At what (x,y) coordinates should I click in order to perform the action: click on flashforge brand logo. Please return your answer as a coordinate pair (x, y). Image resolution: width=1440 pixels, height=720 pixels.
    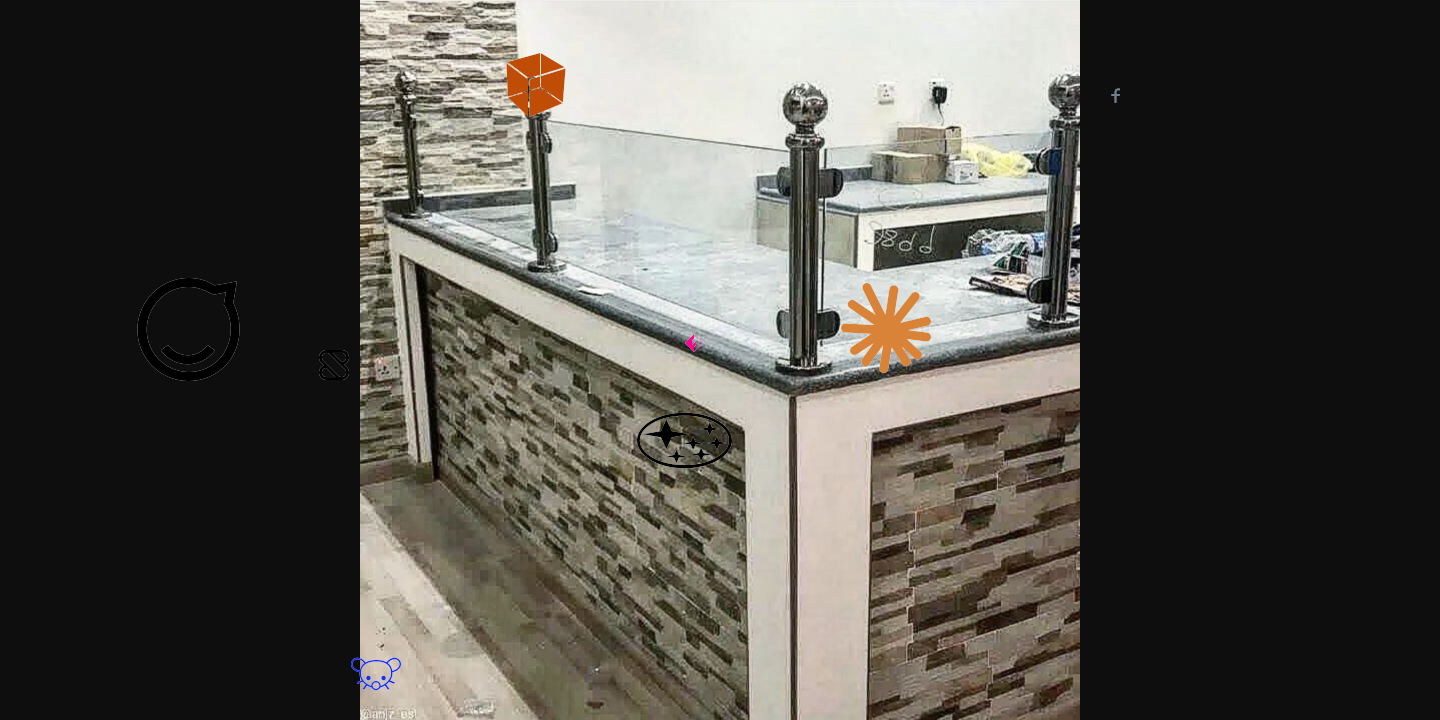
    Looking at the image, I should click on (694, 343).